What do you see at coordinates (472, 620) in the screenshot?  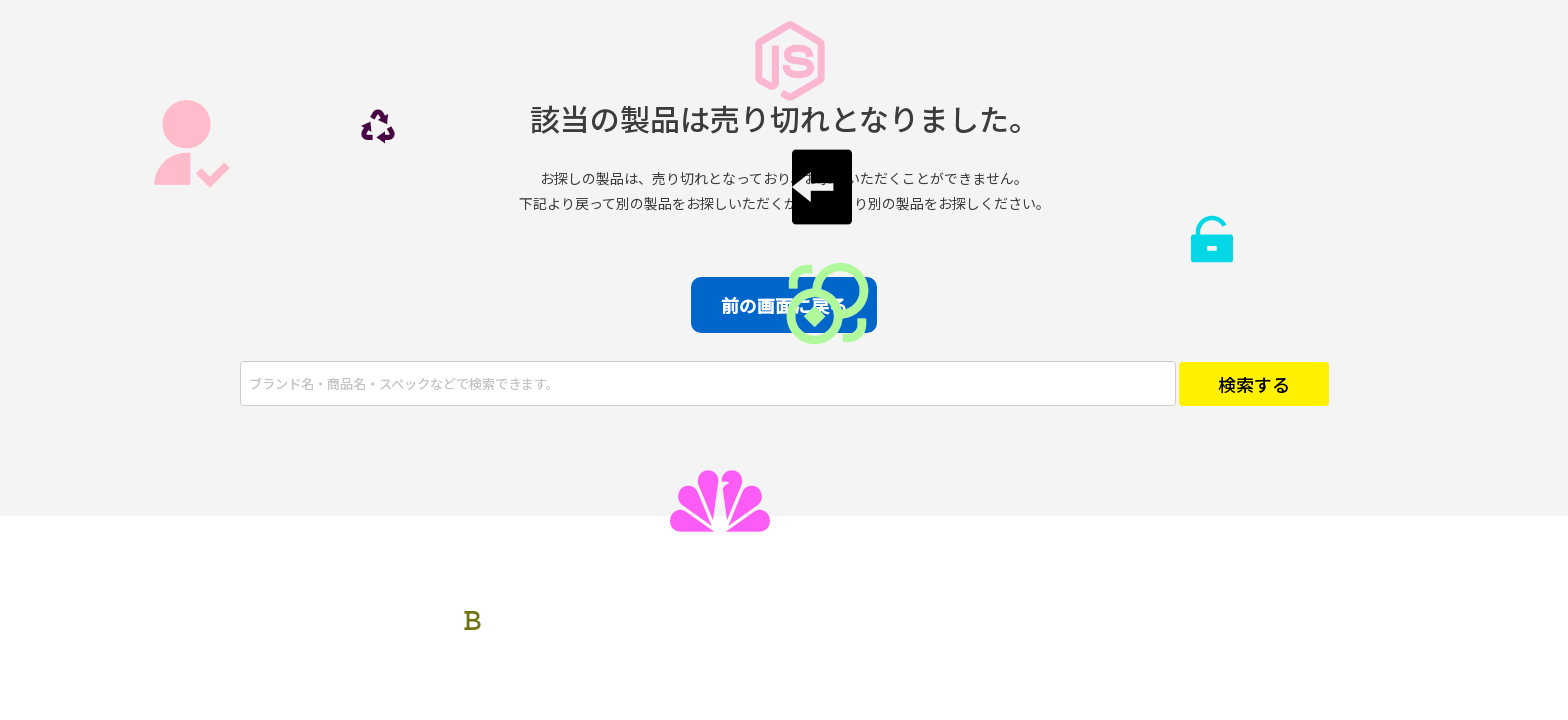 I see `braintree payment gateway integration` at bounding box center [472, 620].